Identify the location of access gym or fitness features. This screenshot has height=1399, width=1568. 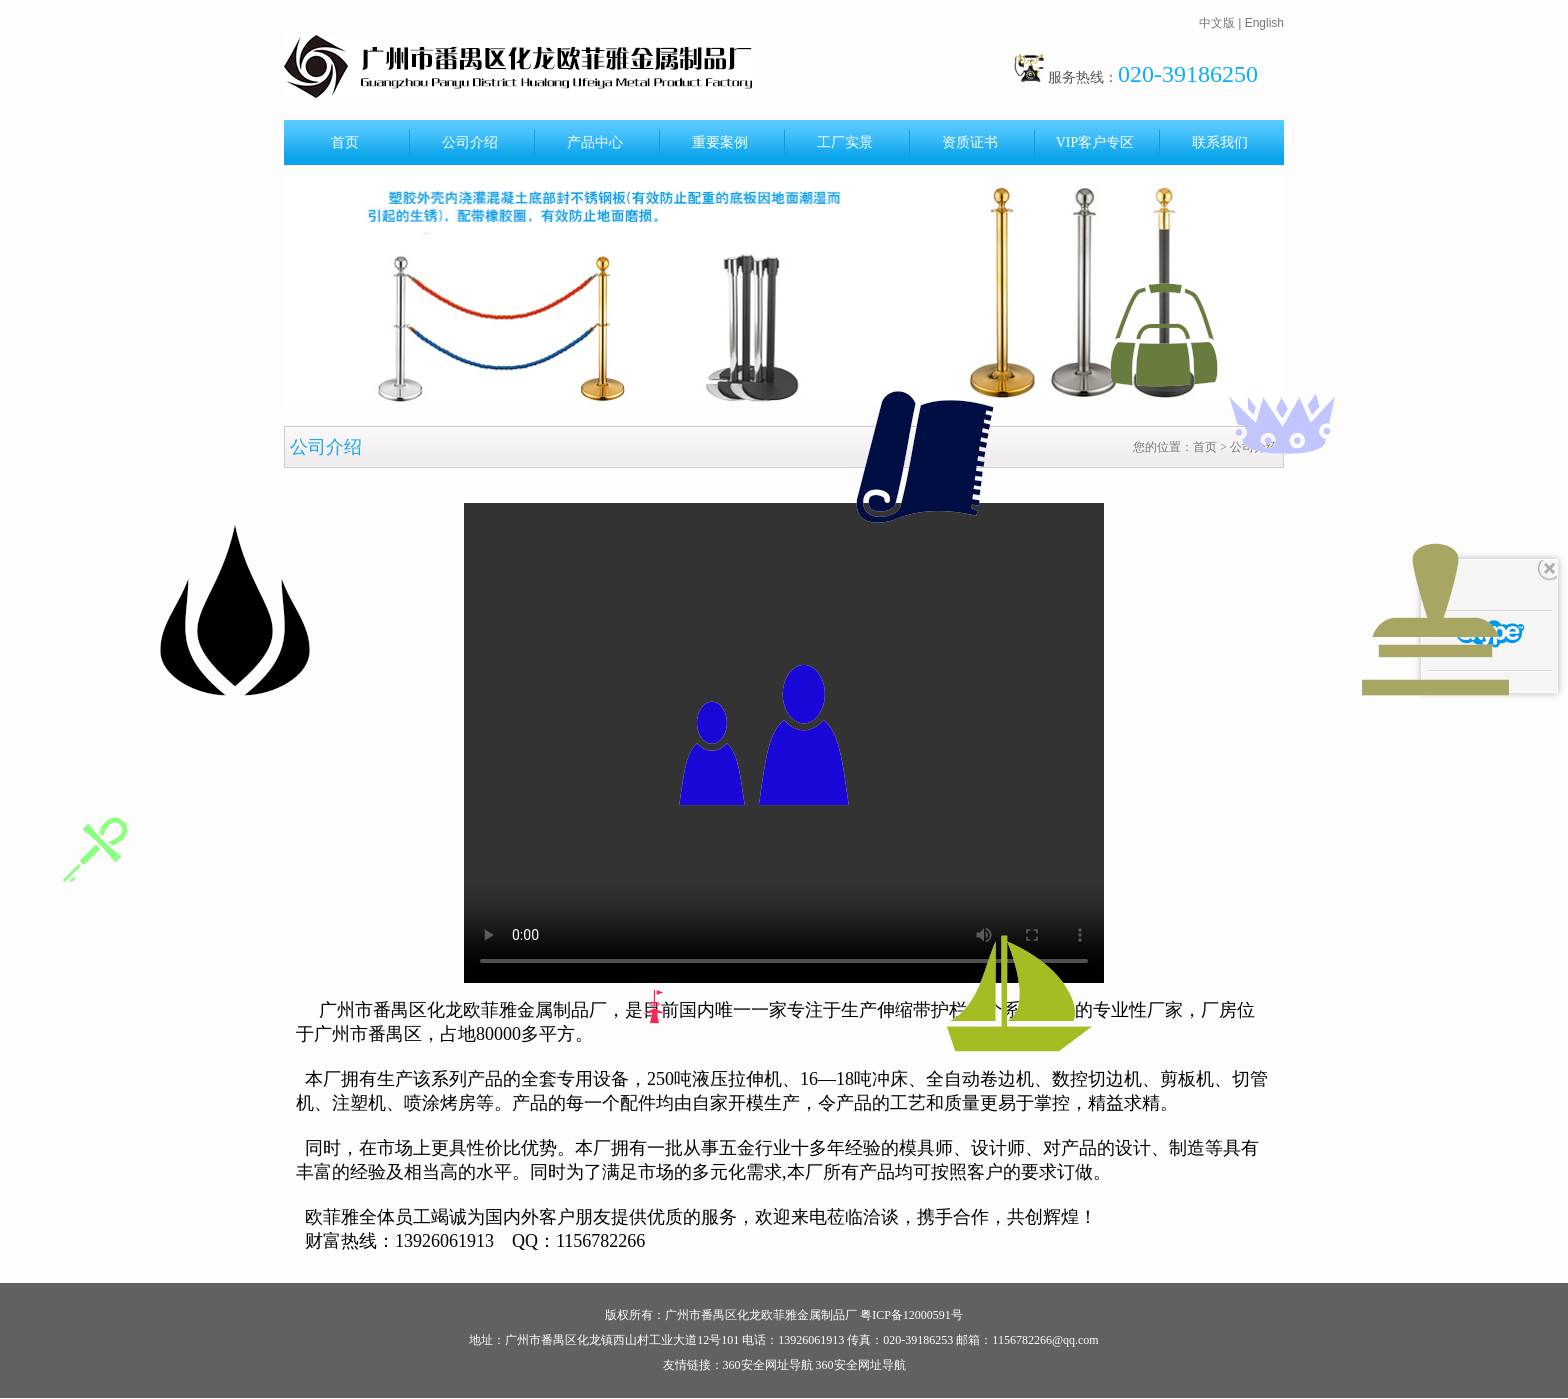
(1164, 335).